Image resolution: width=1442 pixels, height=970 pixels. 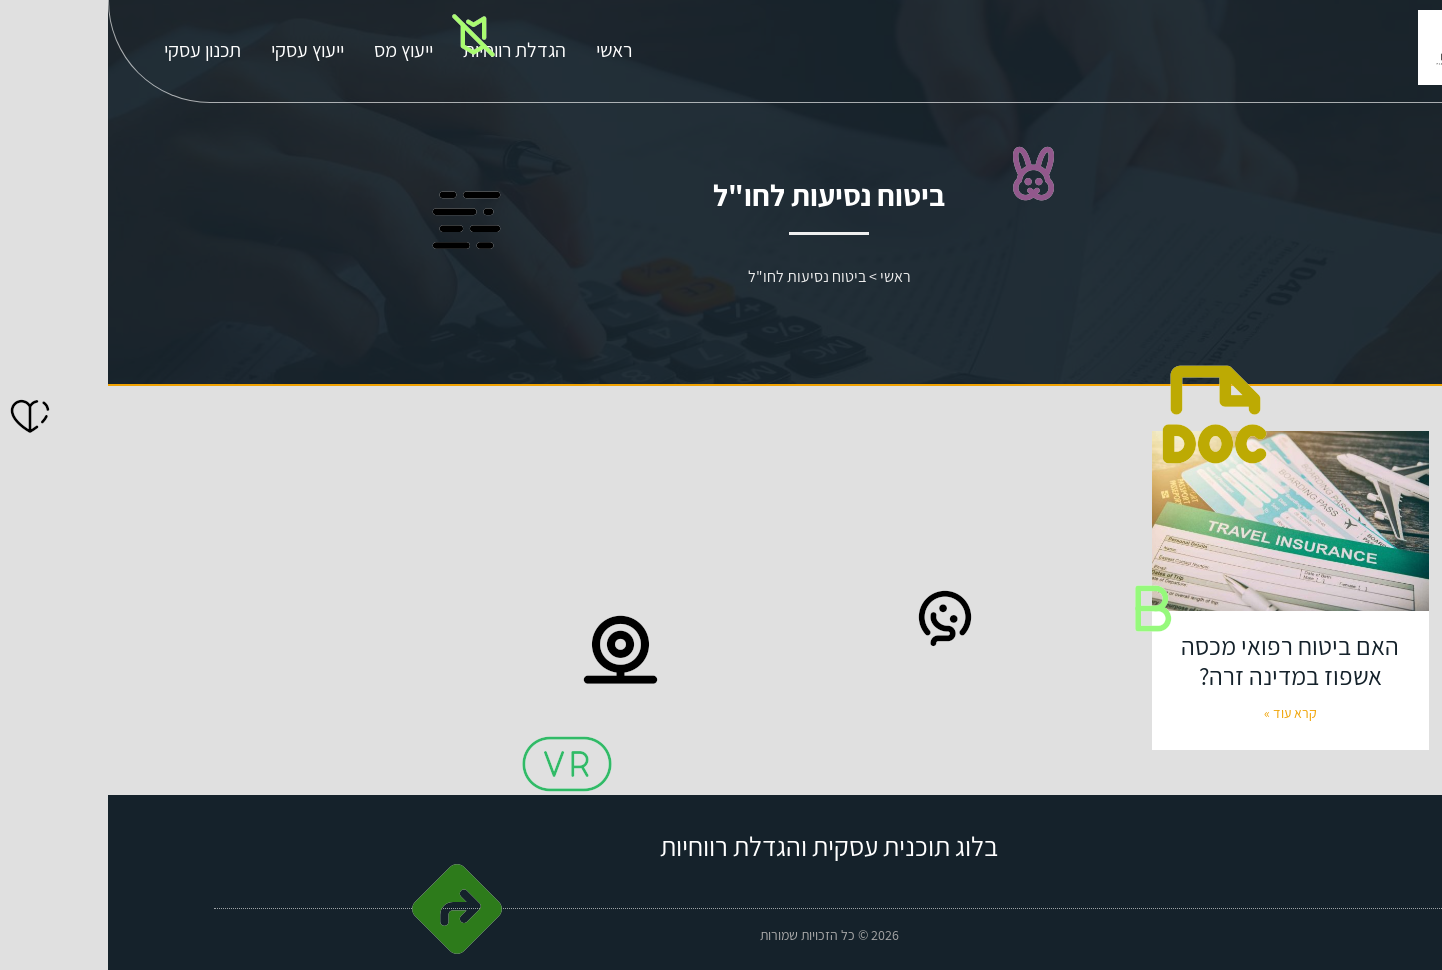 I want to click on apply bold formatting to selected text, so click(x=1152, y=608).